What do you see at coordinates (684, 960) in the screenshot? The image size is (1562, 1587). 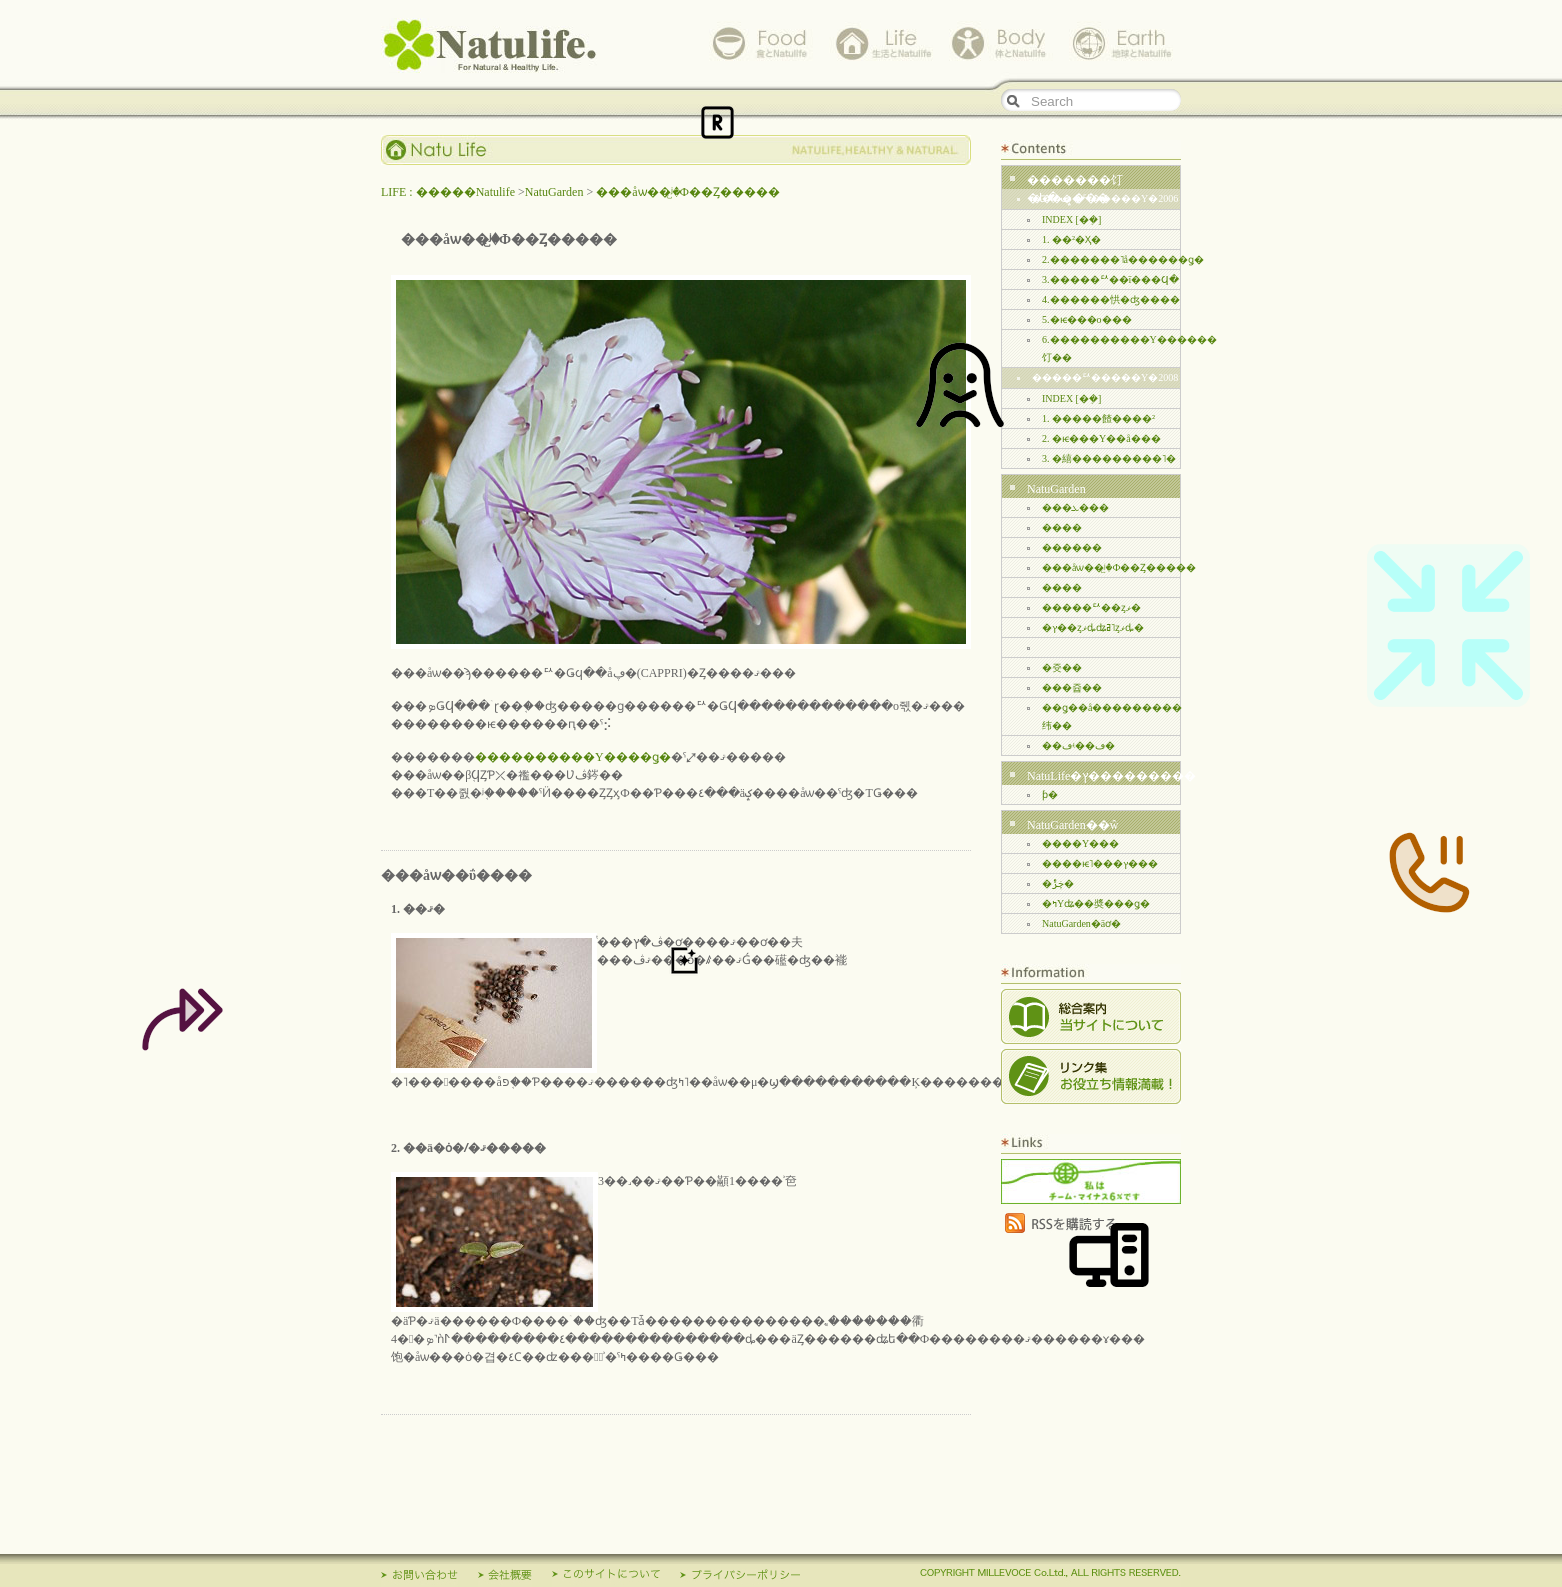 I see `apply filters or effects to a photo` at bounding box center [684, 960].